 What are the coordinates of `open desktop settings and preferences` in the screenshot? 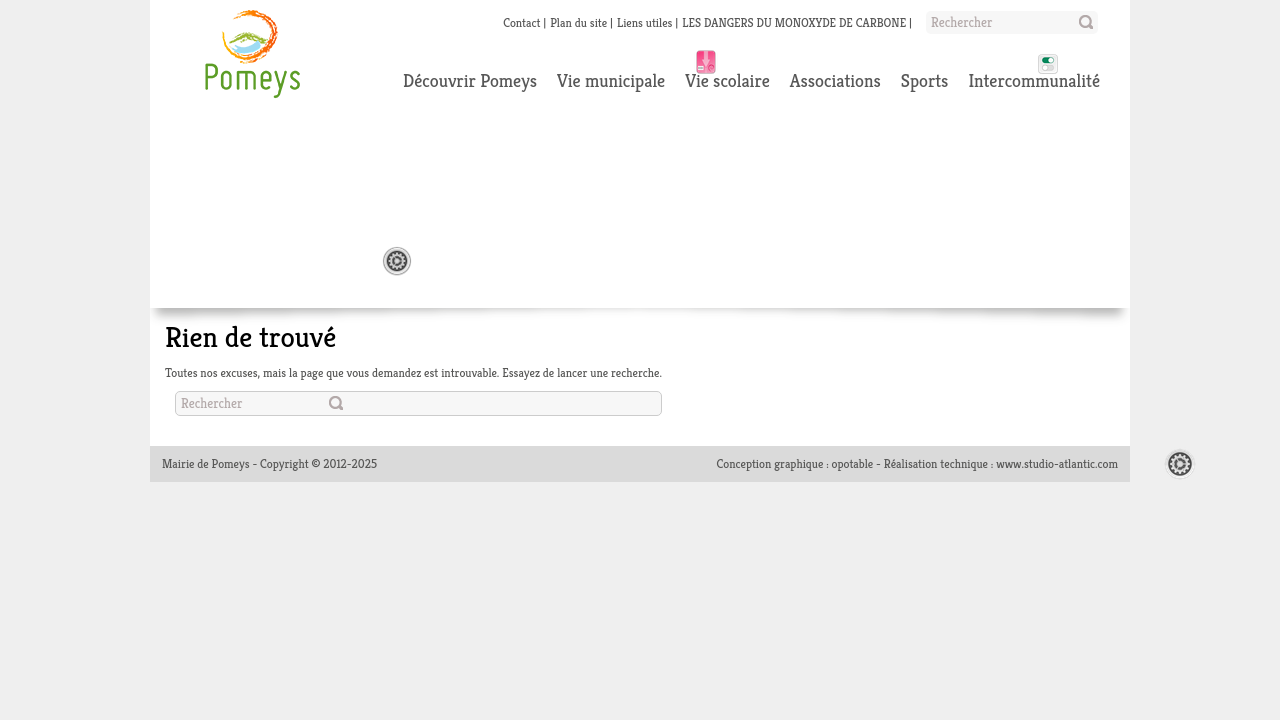 It's located at (1048, 64).